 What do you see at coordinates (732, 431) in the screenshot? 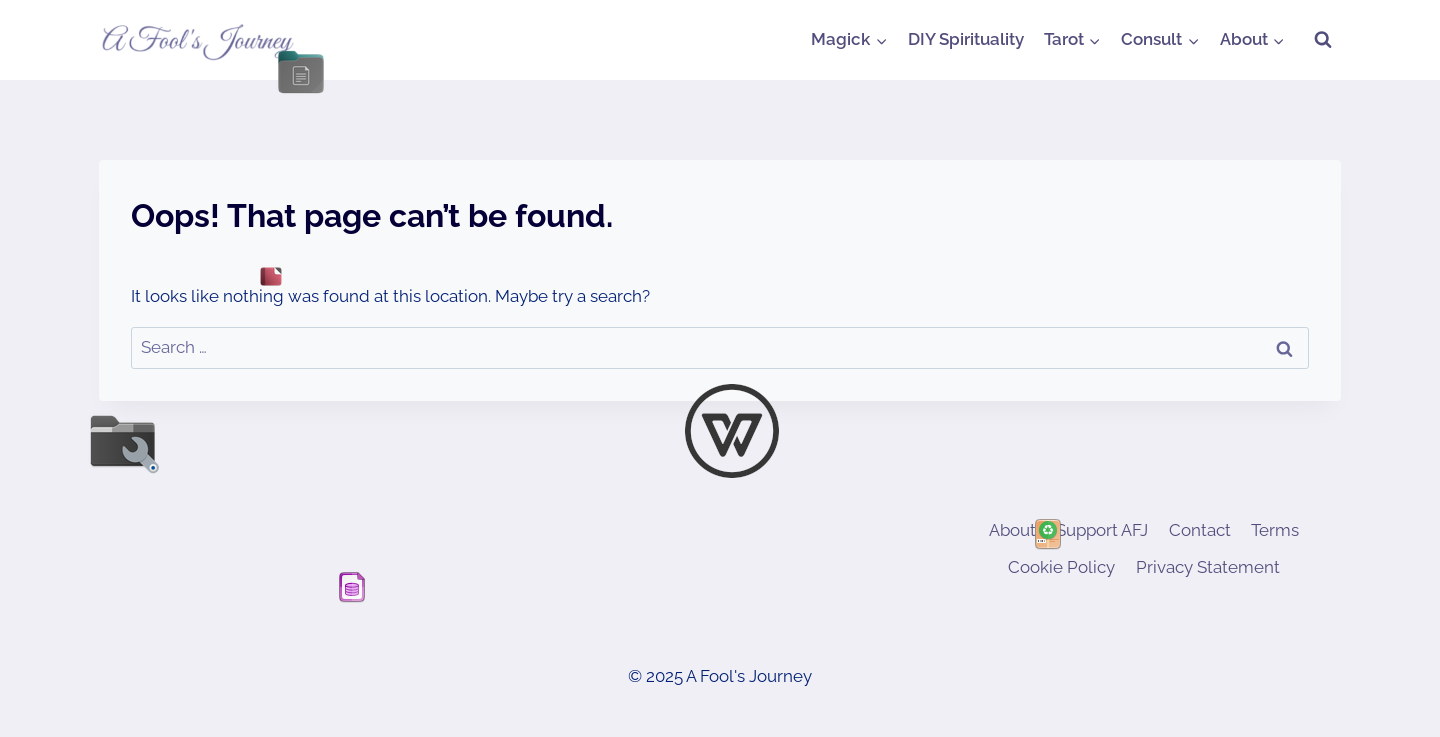
I see `open wps office application` at bounding box center [732, 431].